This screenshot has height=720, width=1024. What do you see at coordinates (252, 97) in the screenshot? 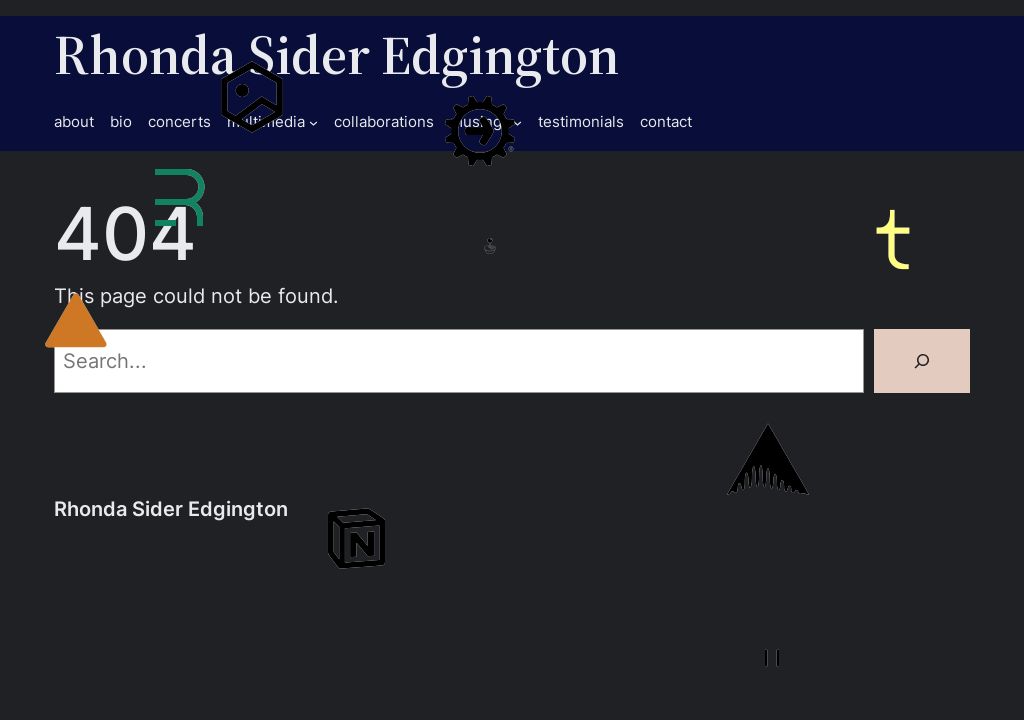
I see `view NFT collection or digital assets` at bounding box center [252, 97].